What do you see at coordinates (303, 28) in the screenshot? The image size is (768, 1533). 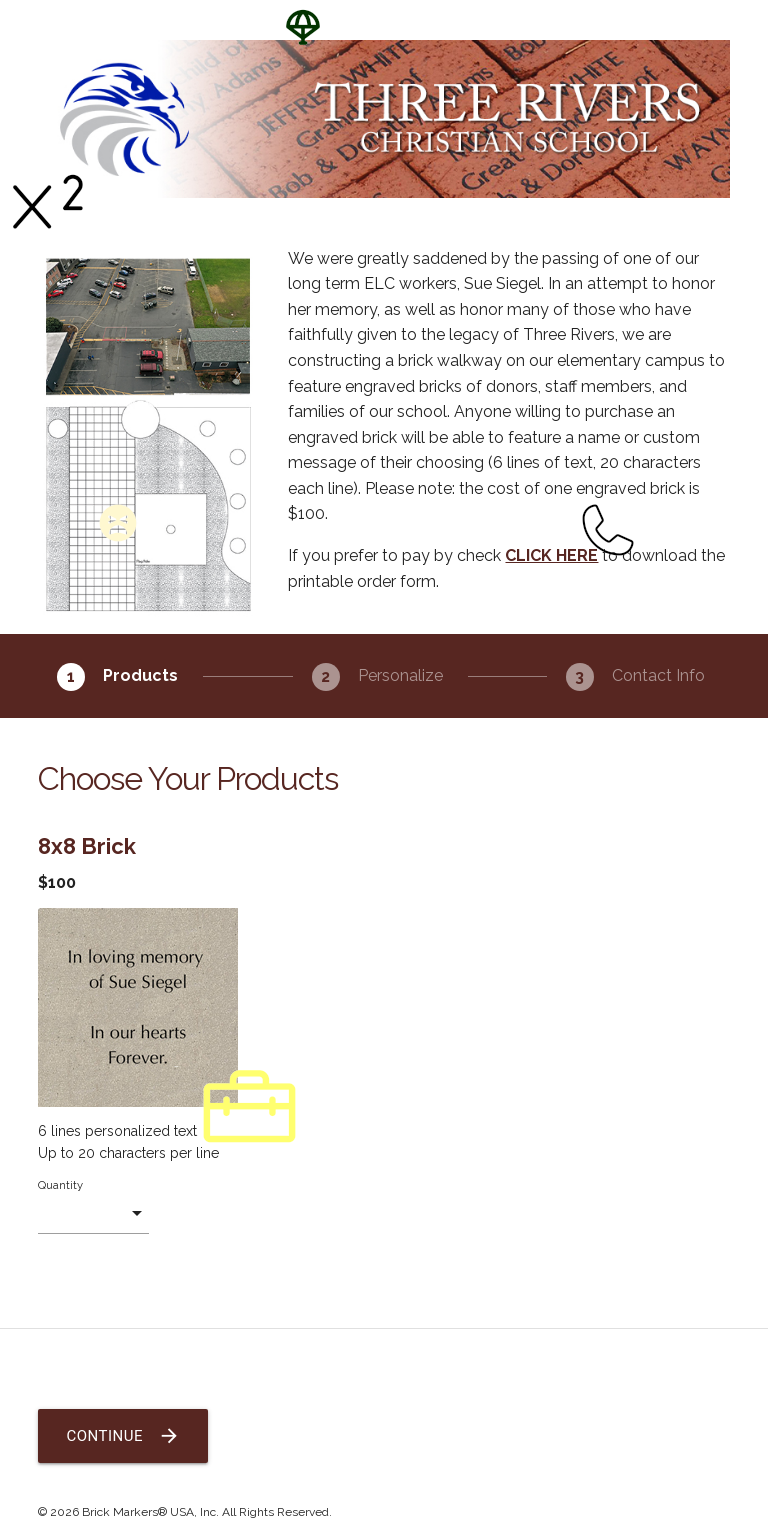 I see `access emergency or backup options` at bounding box center [303, 28].